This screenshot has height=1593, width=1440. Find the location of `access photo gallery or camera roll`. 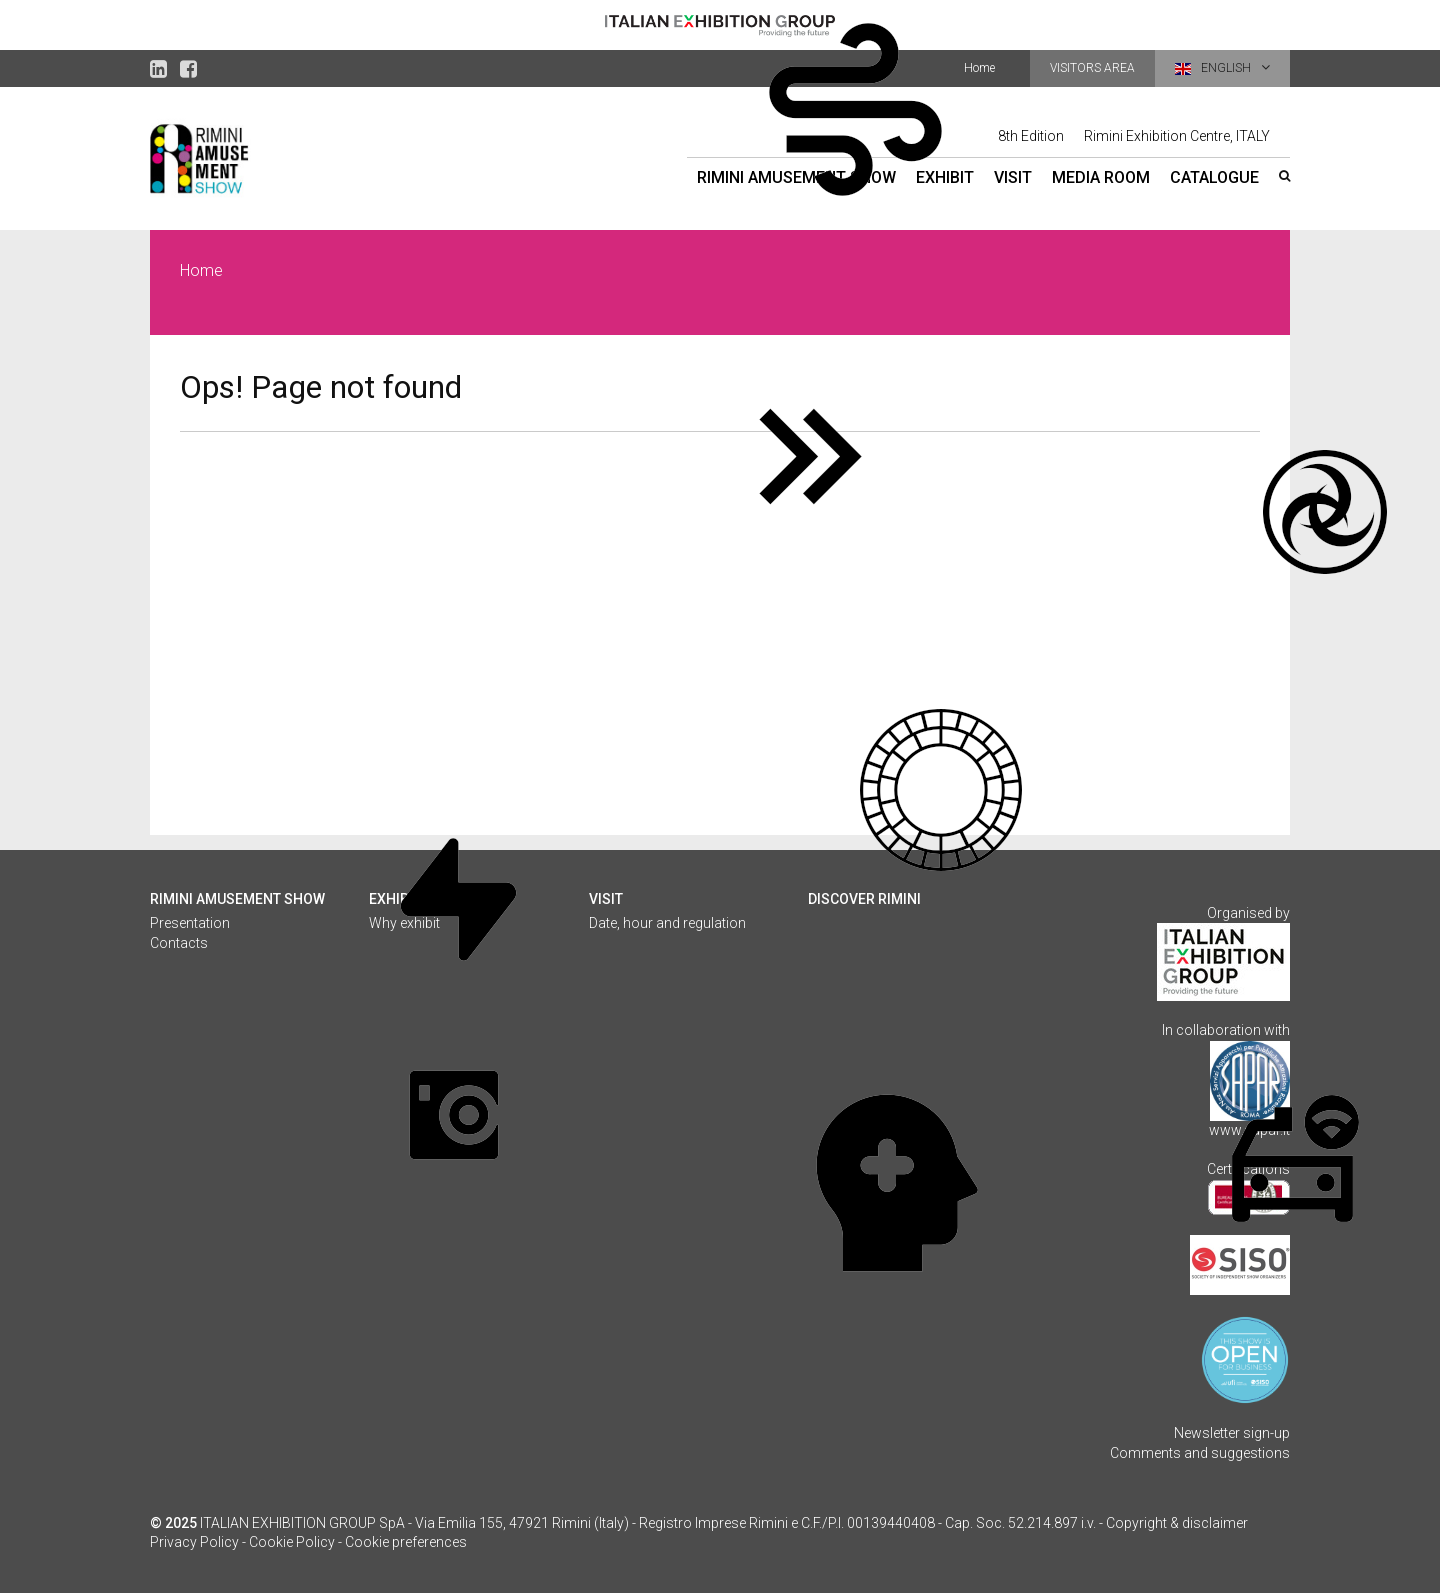

access photo gallery or camera roll is located at coordinates (454, 1115).